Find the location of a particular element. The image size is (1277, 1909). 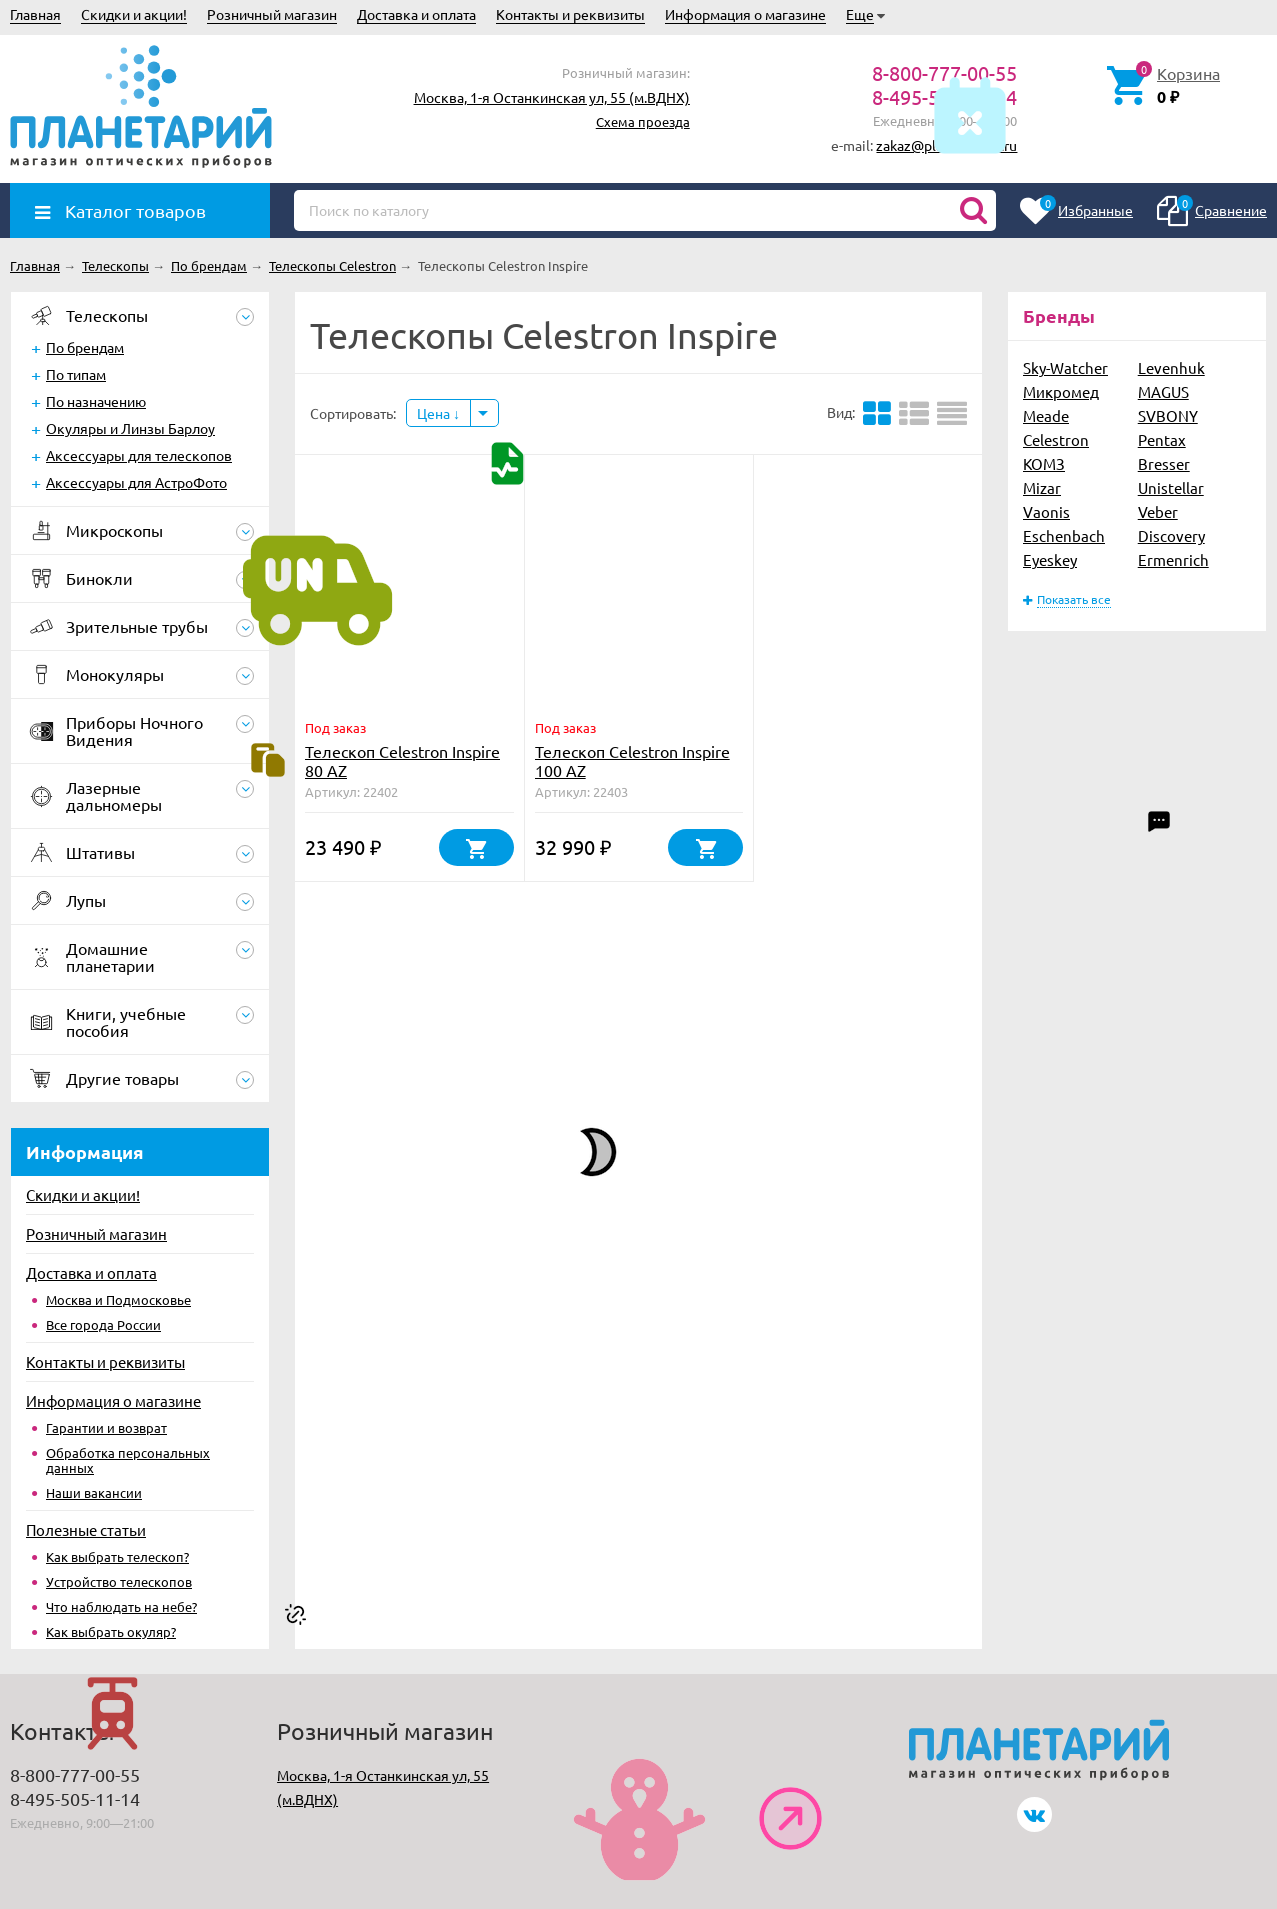

cancel or delete a scheduled event is located at coordinates (970, 118).